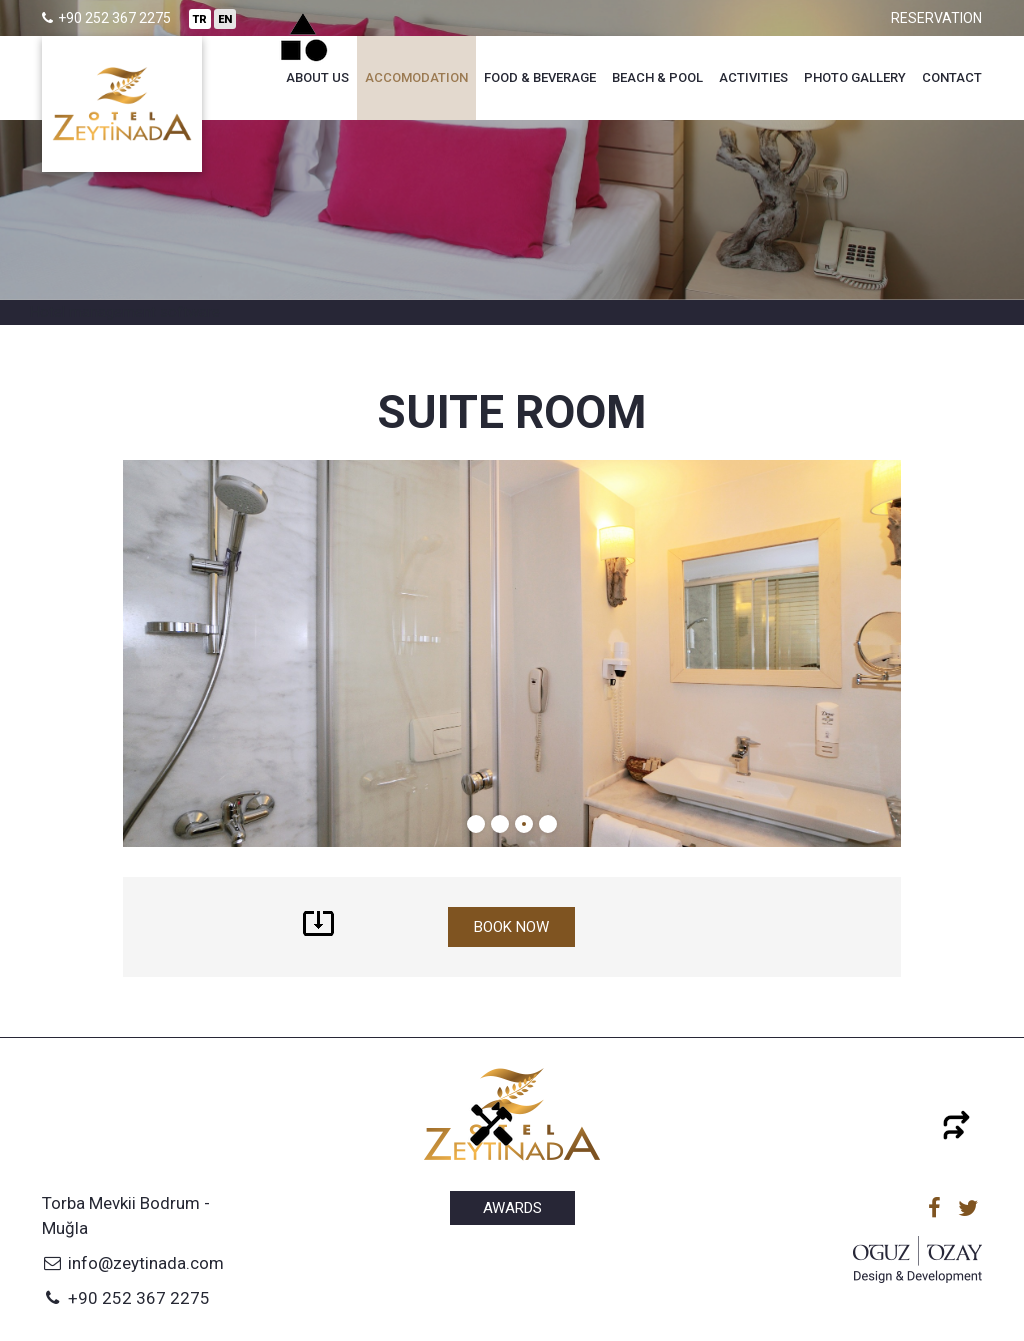 The image size is (1024, 1341). What do you see at coordinates (303, 37) in the screenshot?
I see `browse or filter by category` at bounding box center [303, 37].